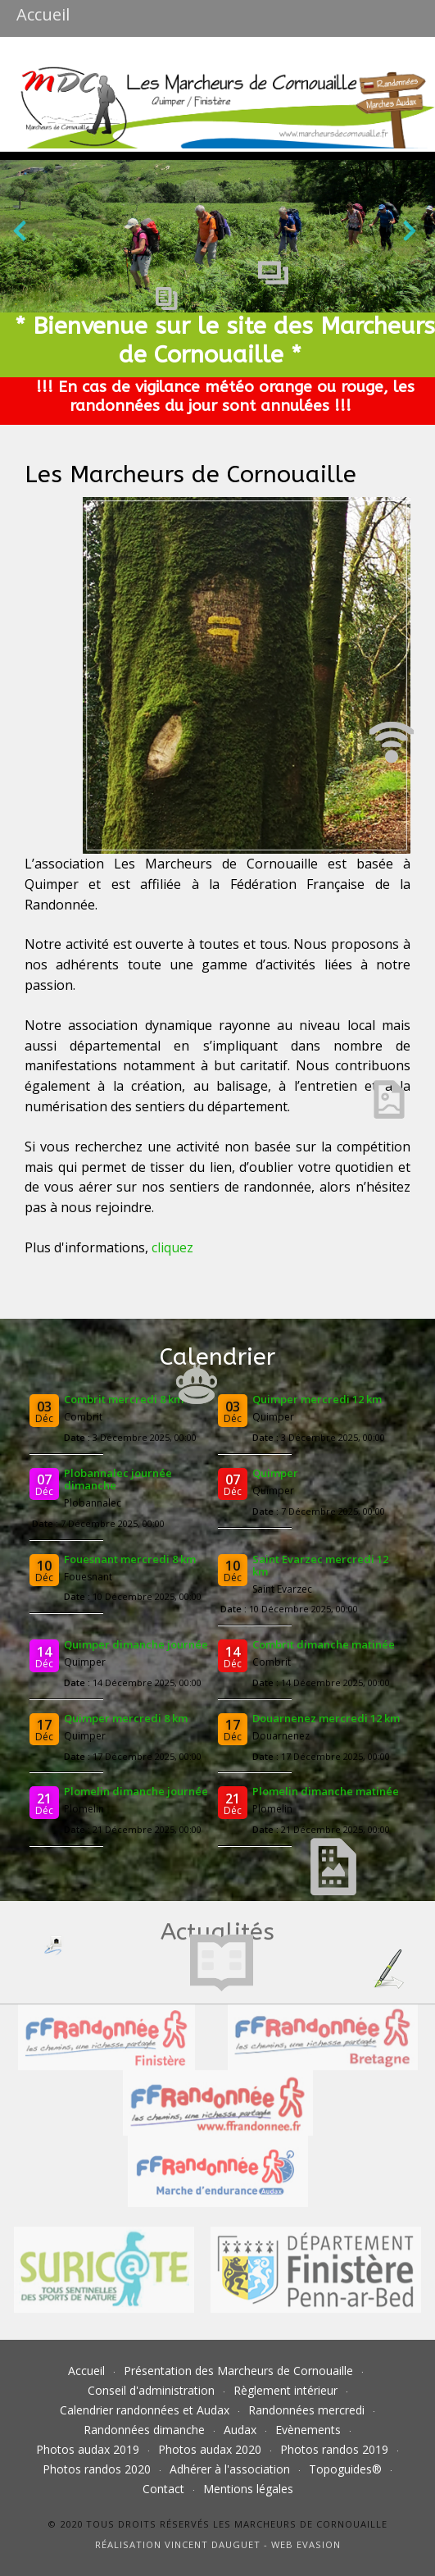 The image size is (435, 2576). I want to click on spreadsheet file type indicator, so click(333, 1865).